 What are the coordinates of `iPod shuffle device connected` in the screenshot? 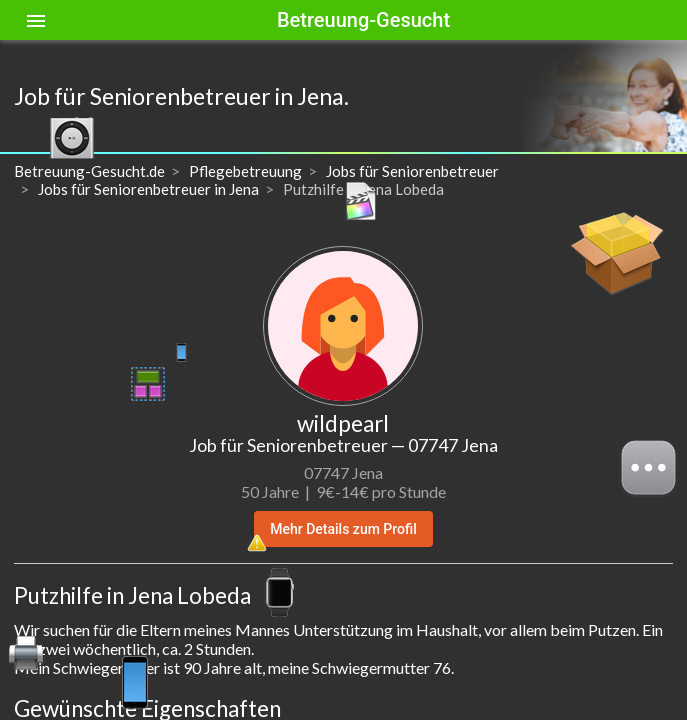 It's located at (72, 138).